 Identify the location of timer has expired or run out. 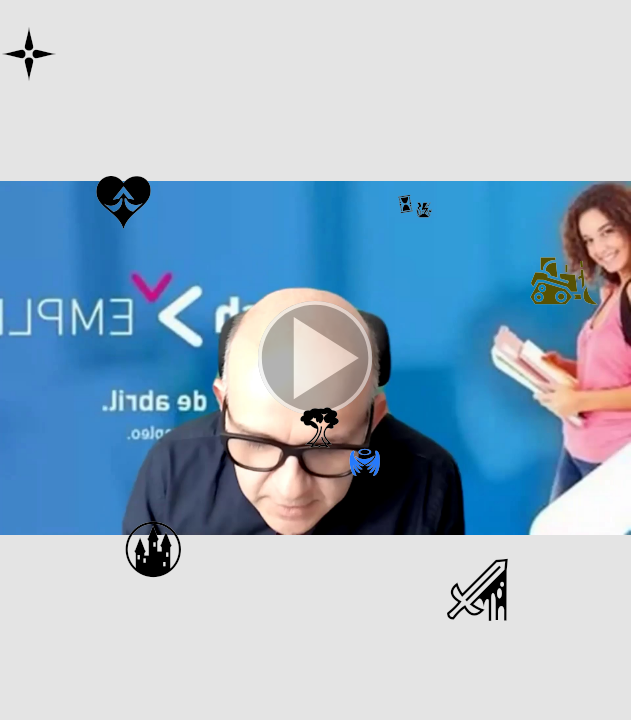
(405, 204).